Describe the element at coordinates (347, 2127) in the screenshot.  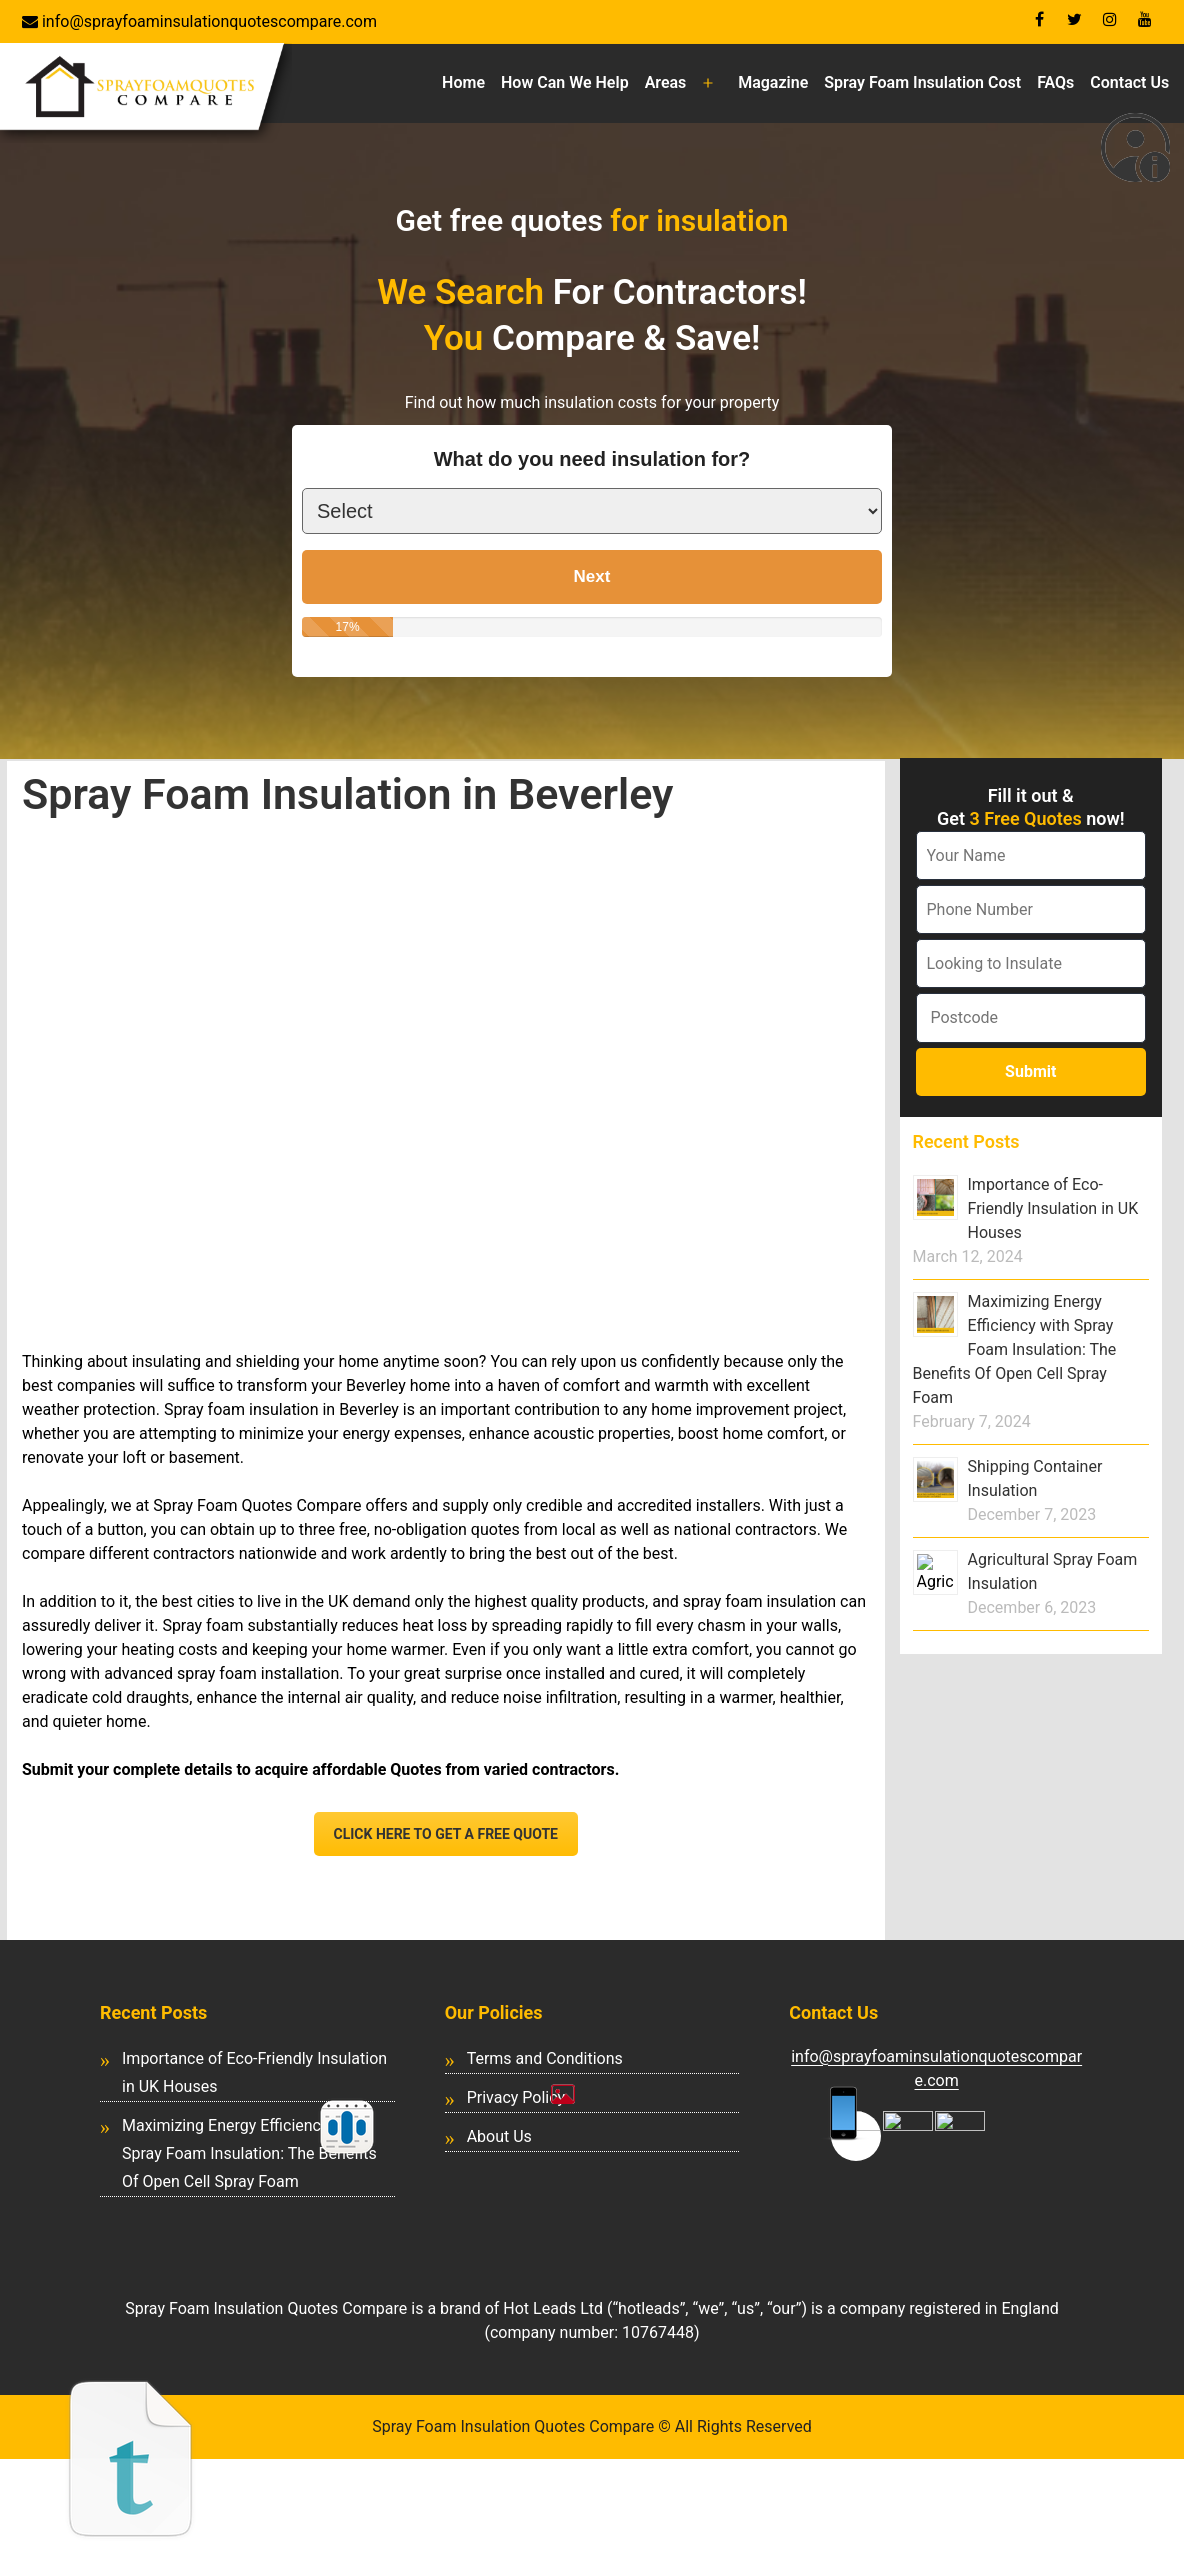
I see `open speech note app for voice transcription` at that location.